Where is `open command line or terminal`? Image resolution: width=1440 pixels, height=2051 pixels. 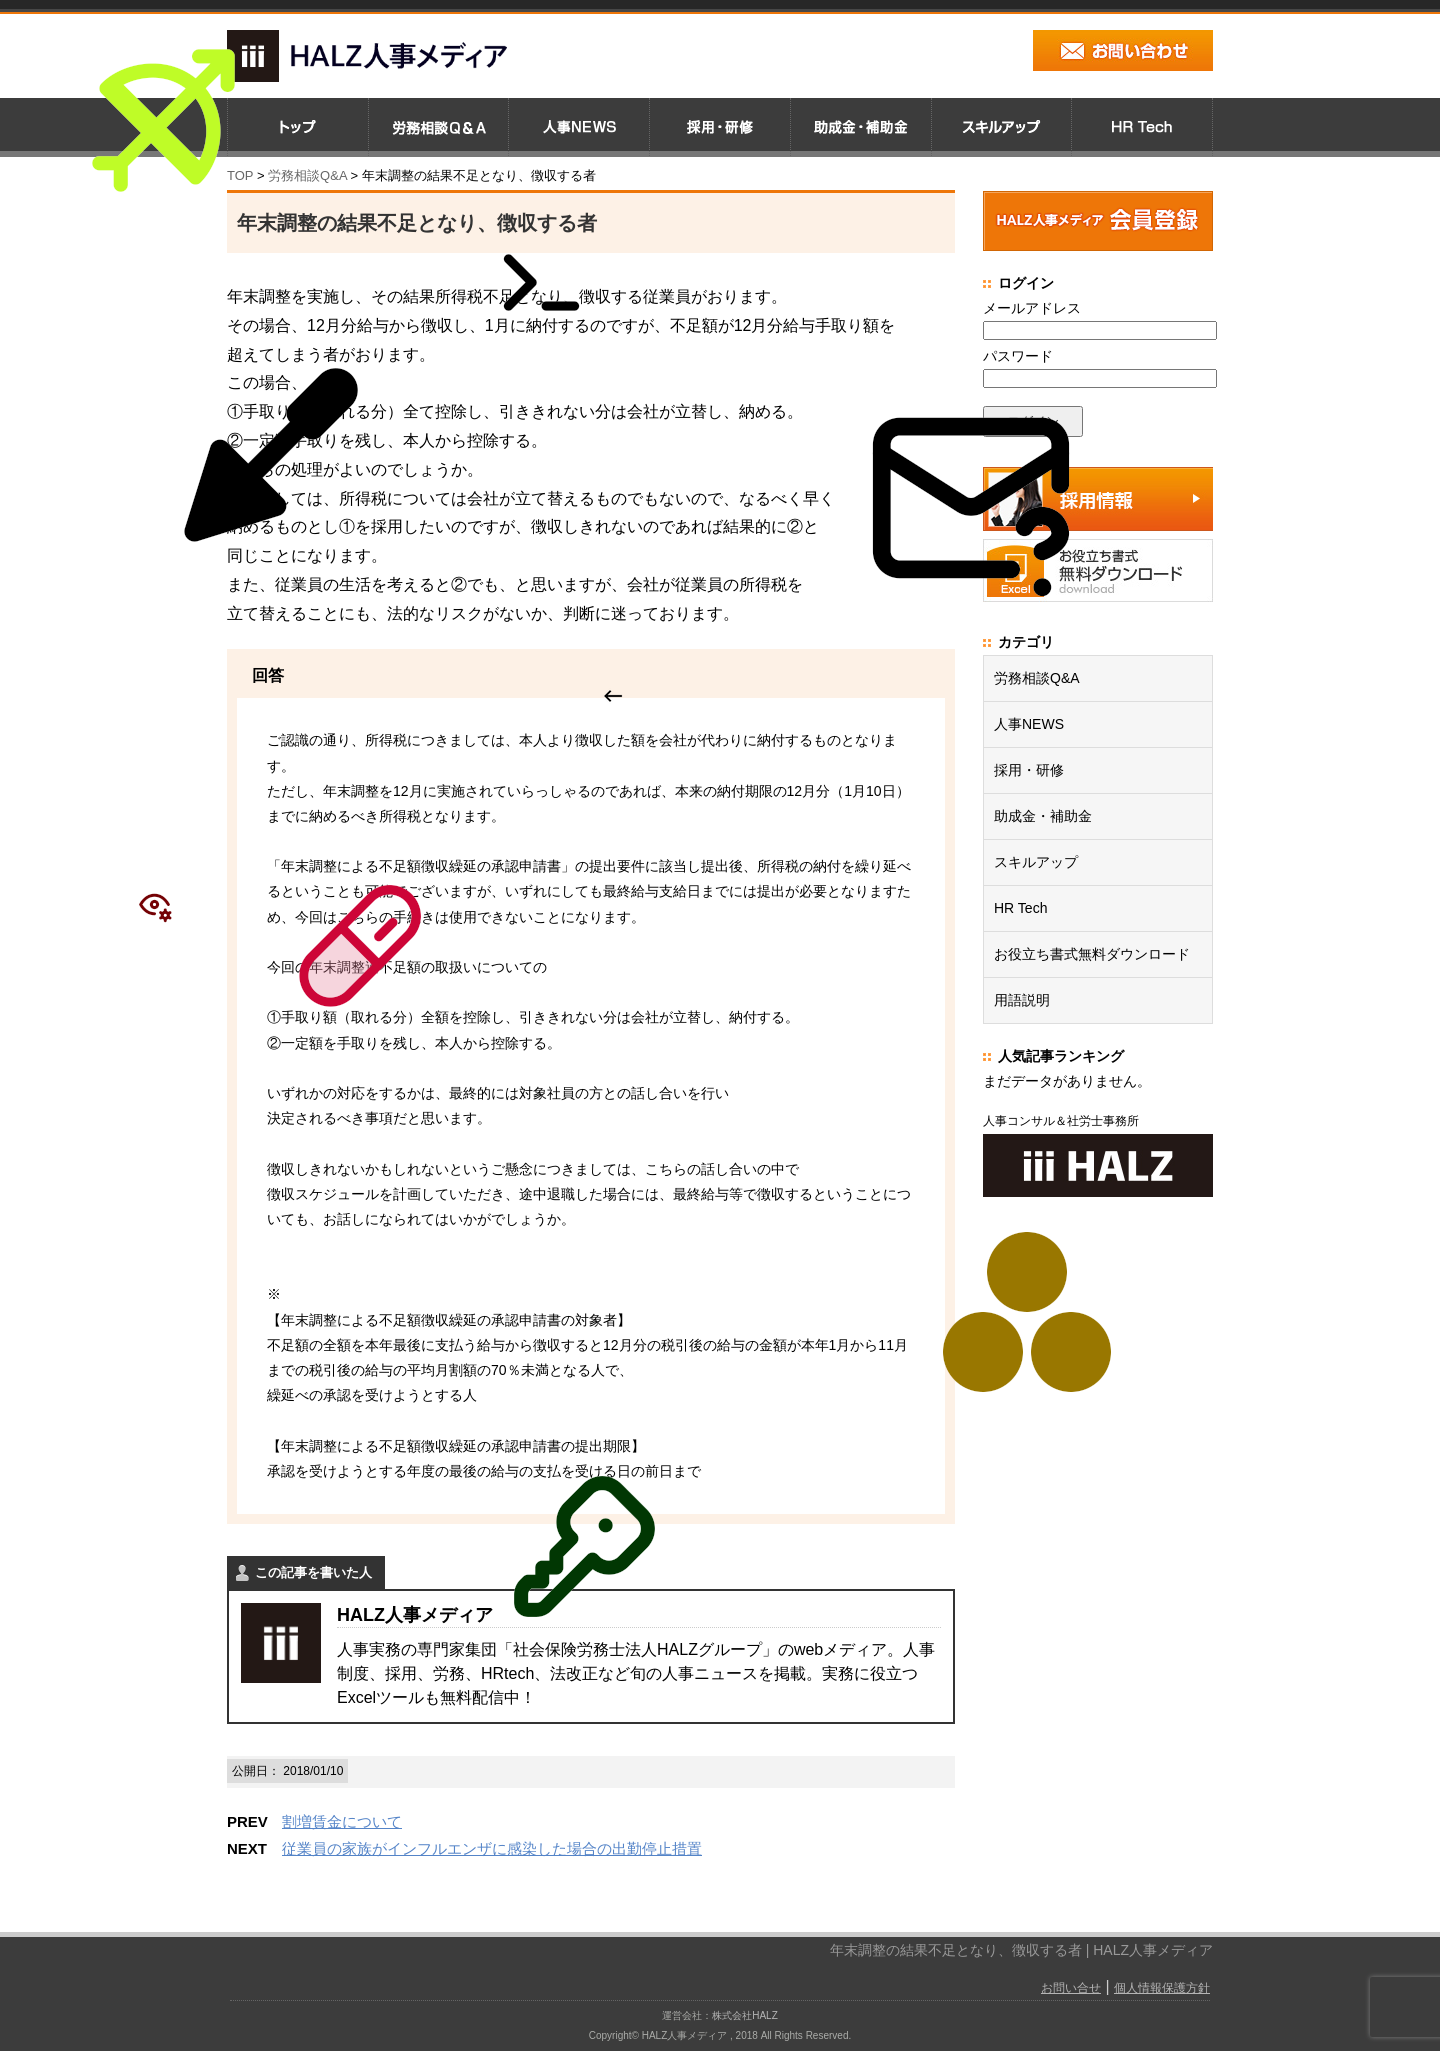
open command line or terminal is located at coordinates (541, 282).